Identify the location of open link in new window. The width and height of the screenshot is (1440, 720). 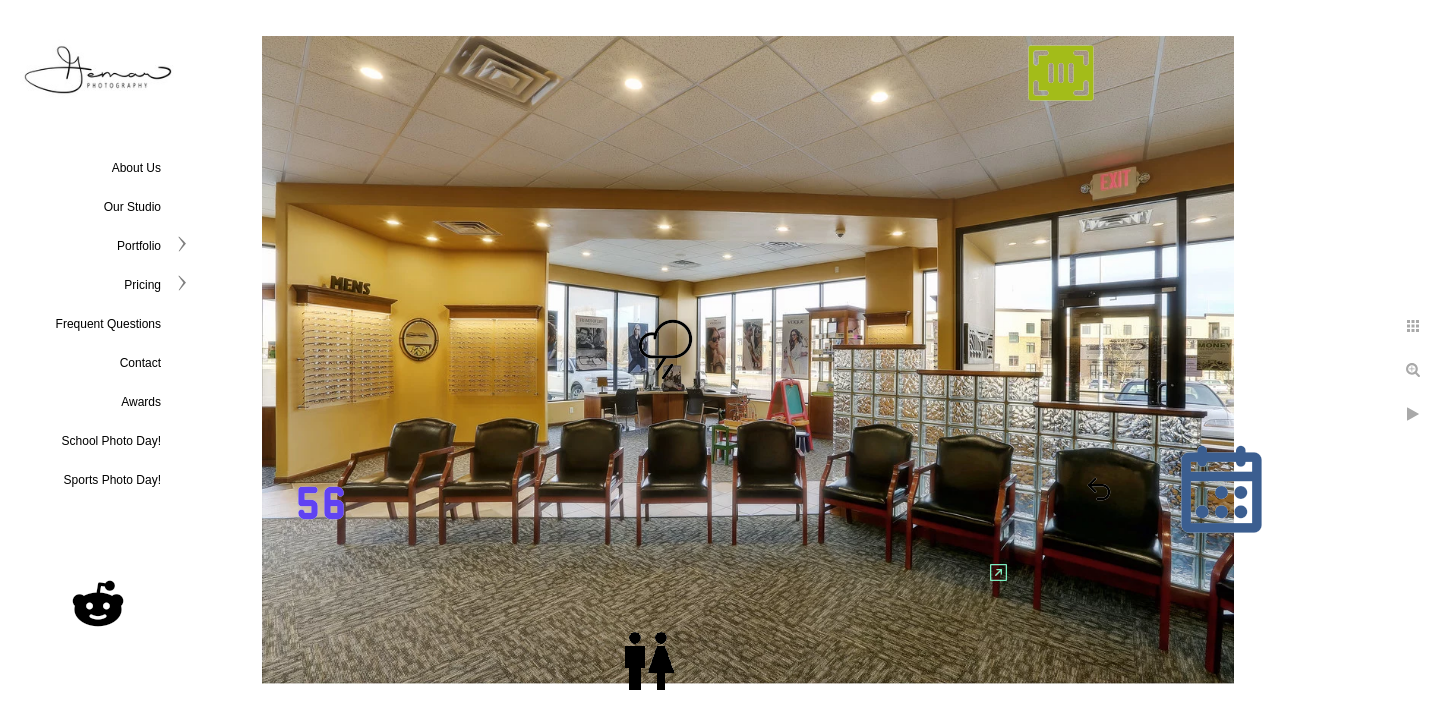
(998, 572).